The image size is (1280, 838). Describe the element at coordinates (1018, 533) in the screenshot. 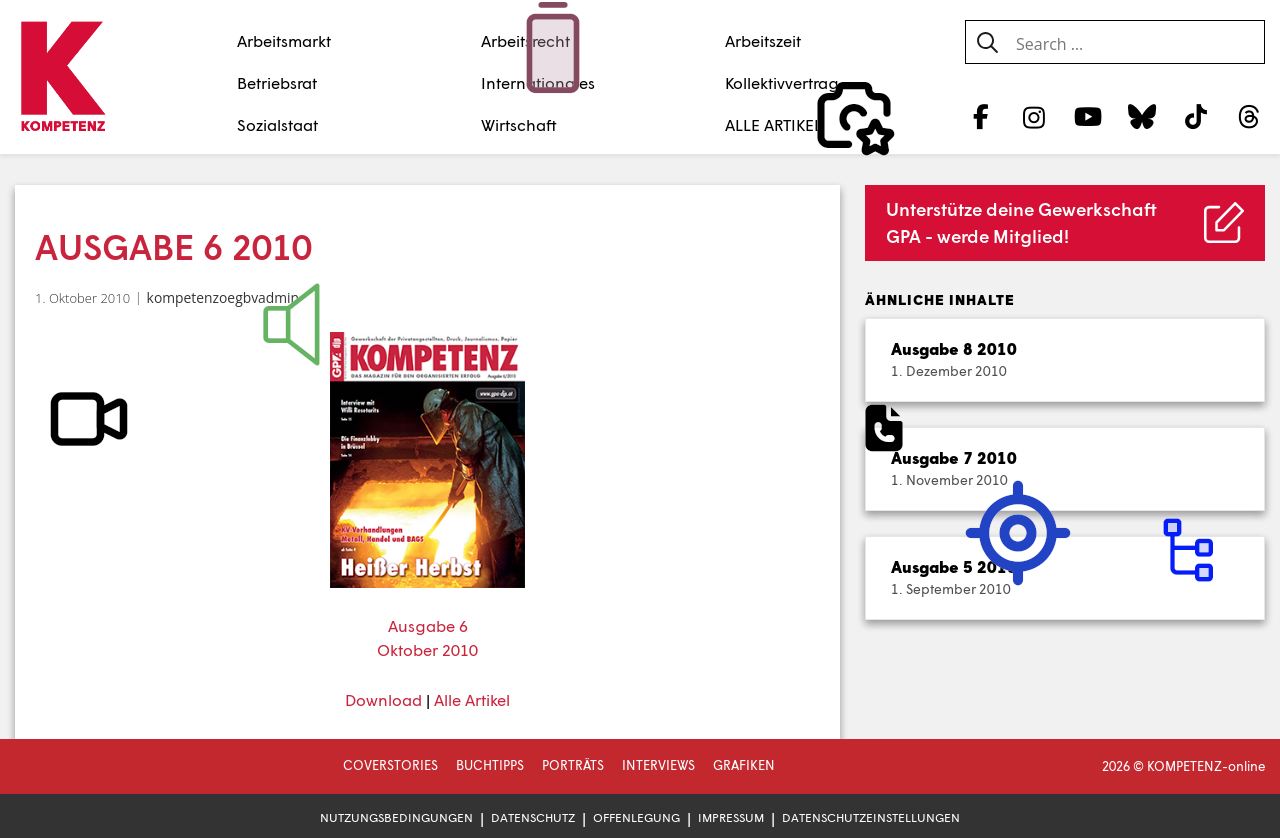

I see `center map on current location` at that location.